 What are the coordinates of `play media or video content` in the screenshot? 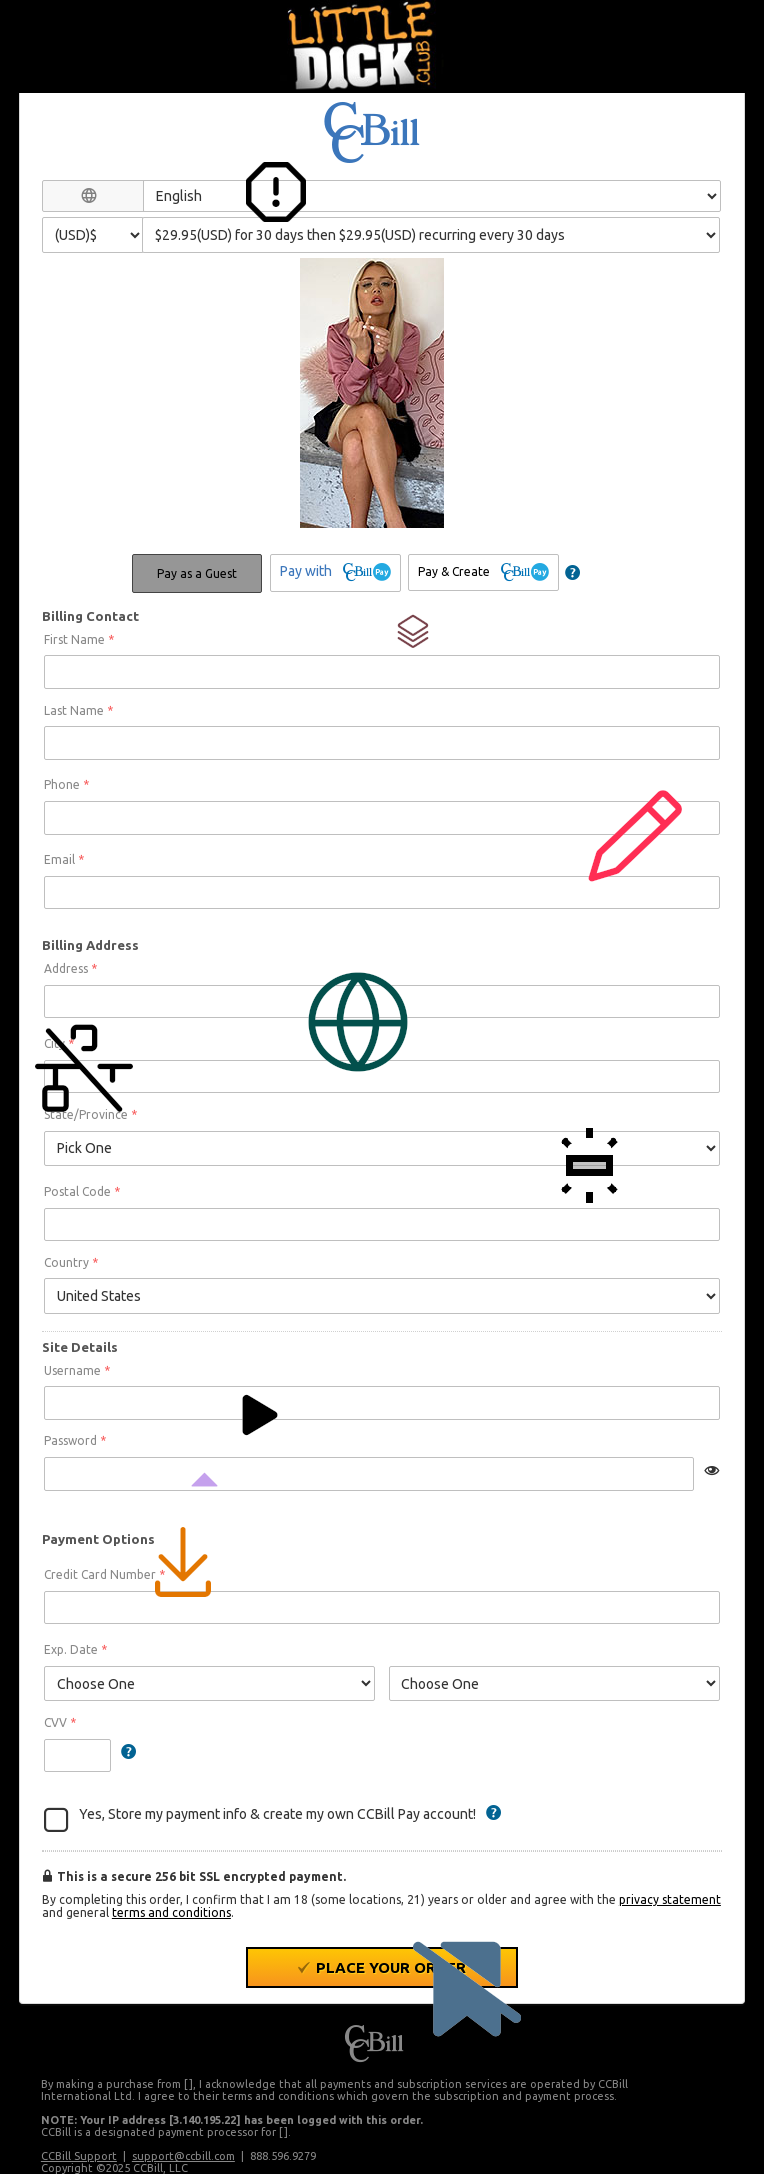 It's located at (260, 1415).